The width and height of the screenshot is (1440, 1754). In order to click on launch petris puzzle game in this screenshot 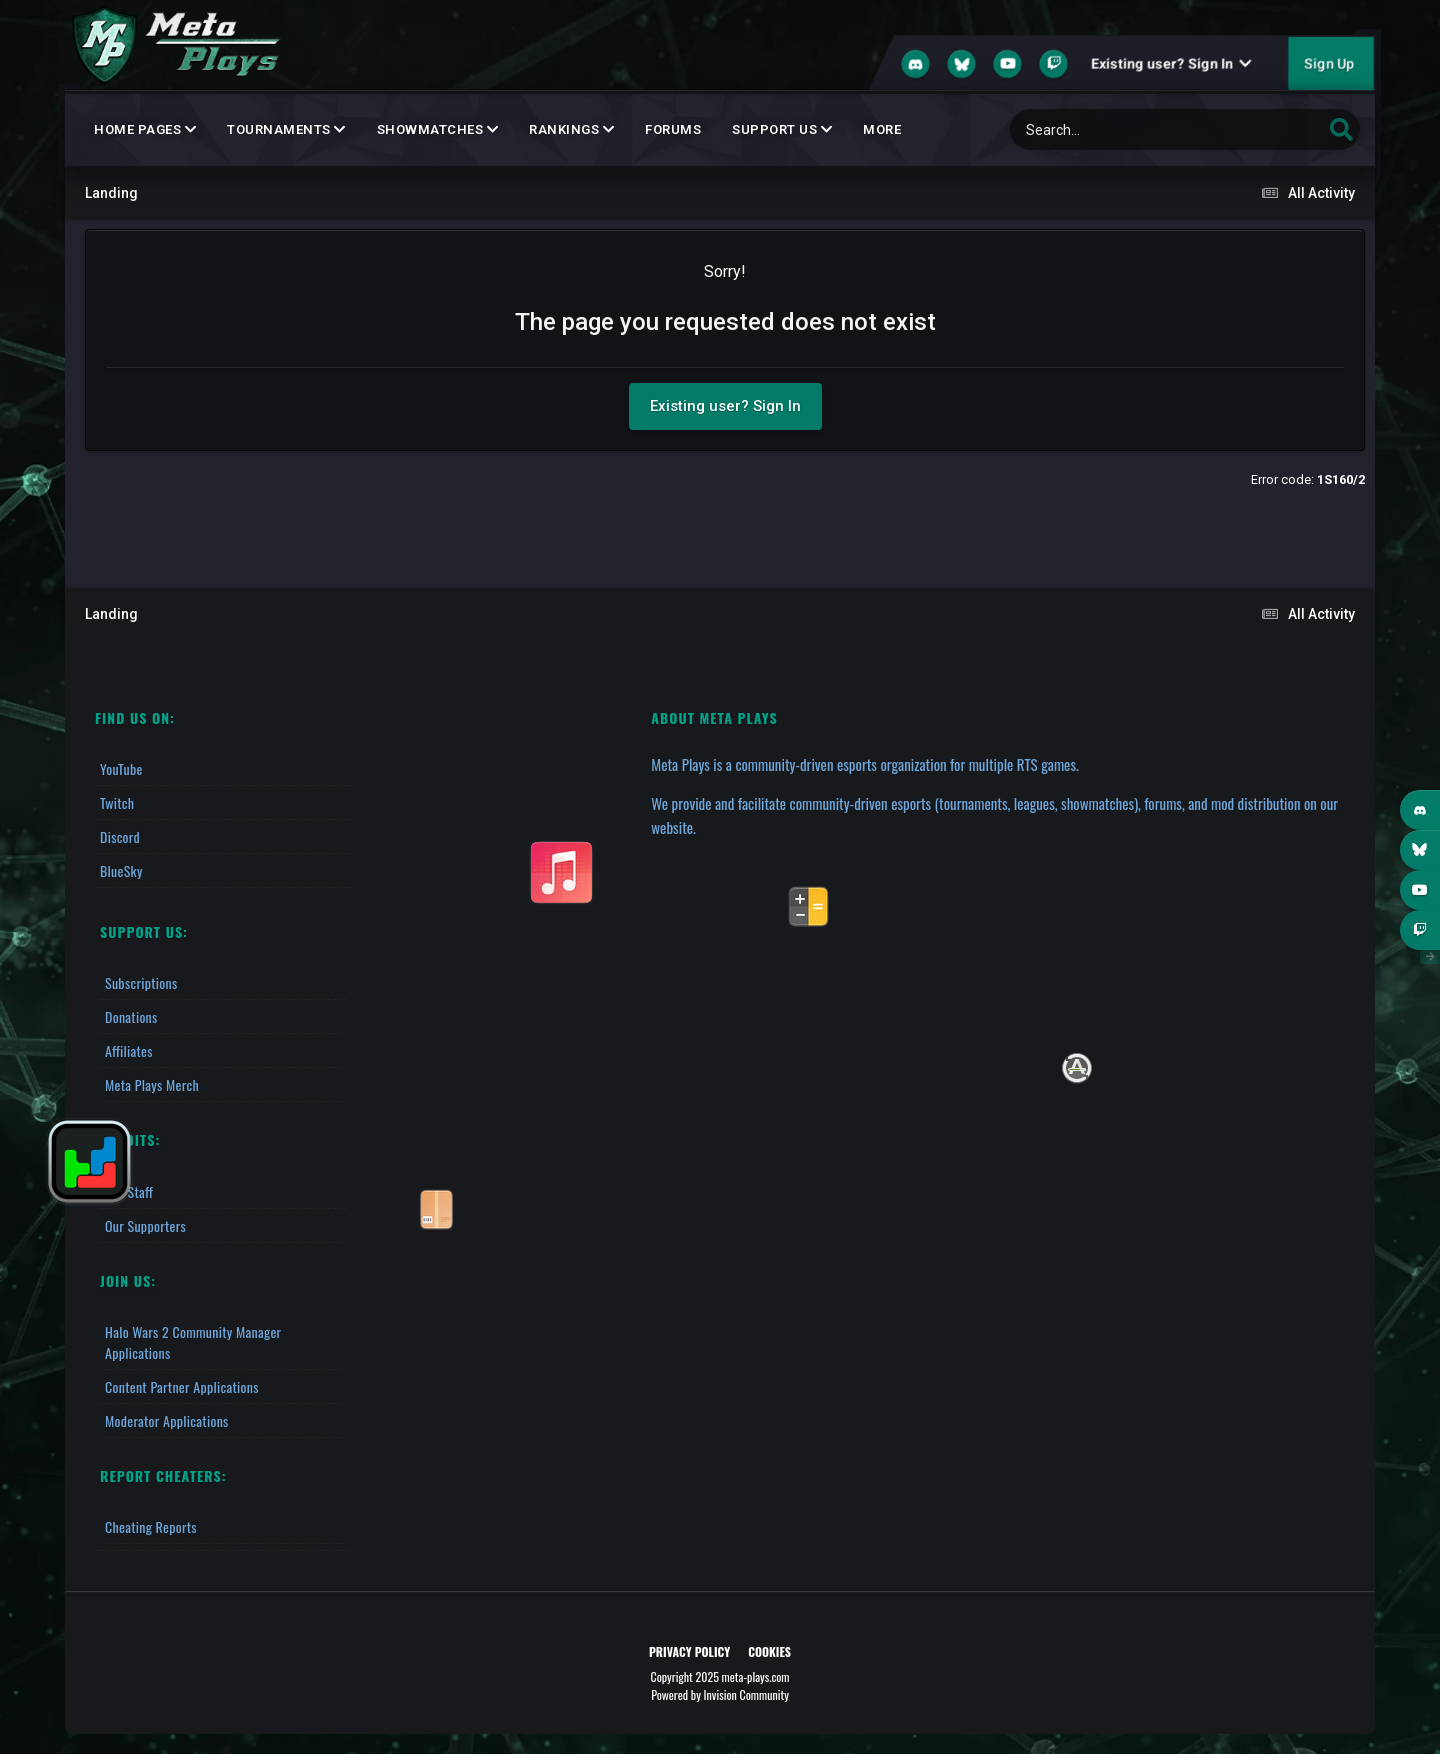, I will do `click(89, 1161)`.